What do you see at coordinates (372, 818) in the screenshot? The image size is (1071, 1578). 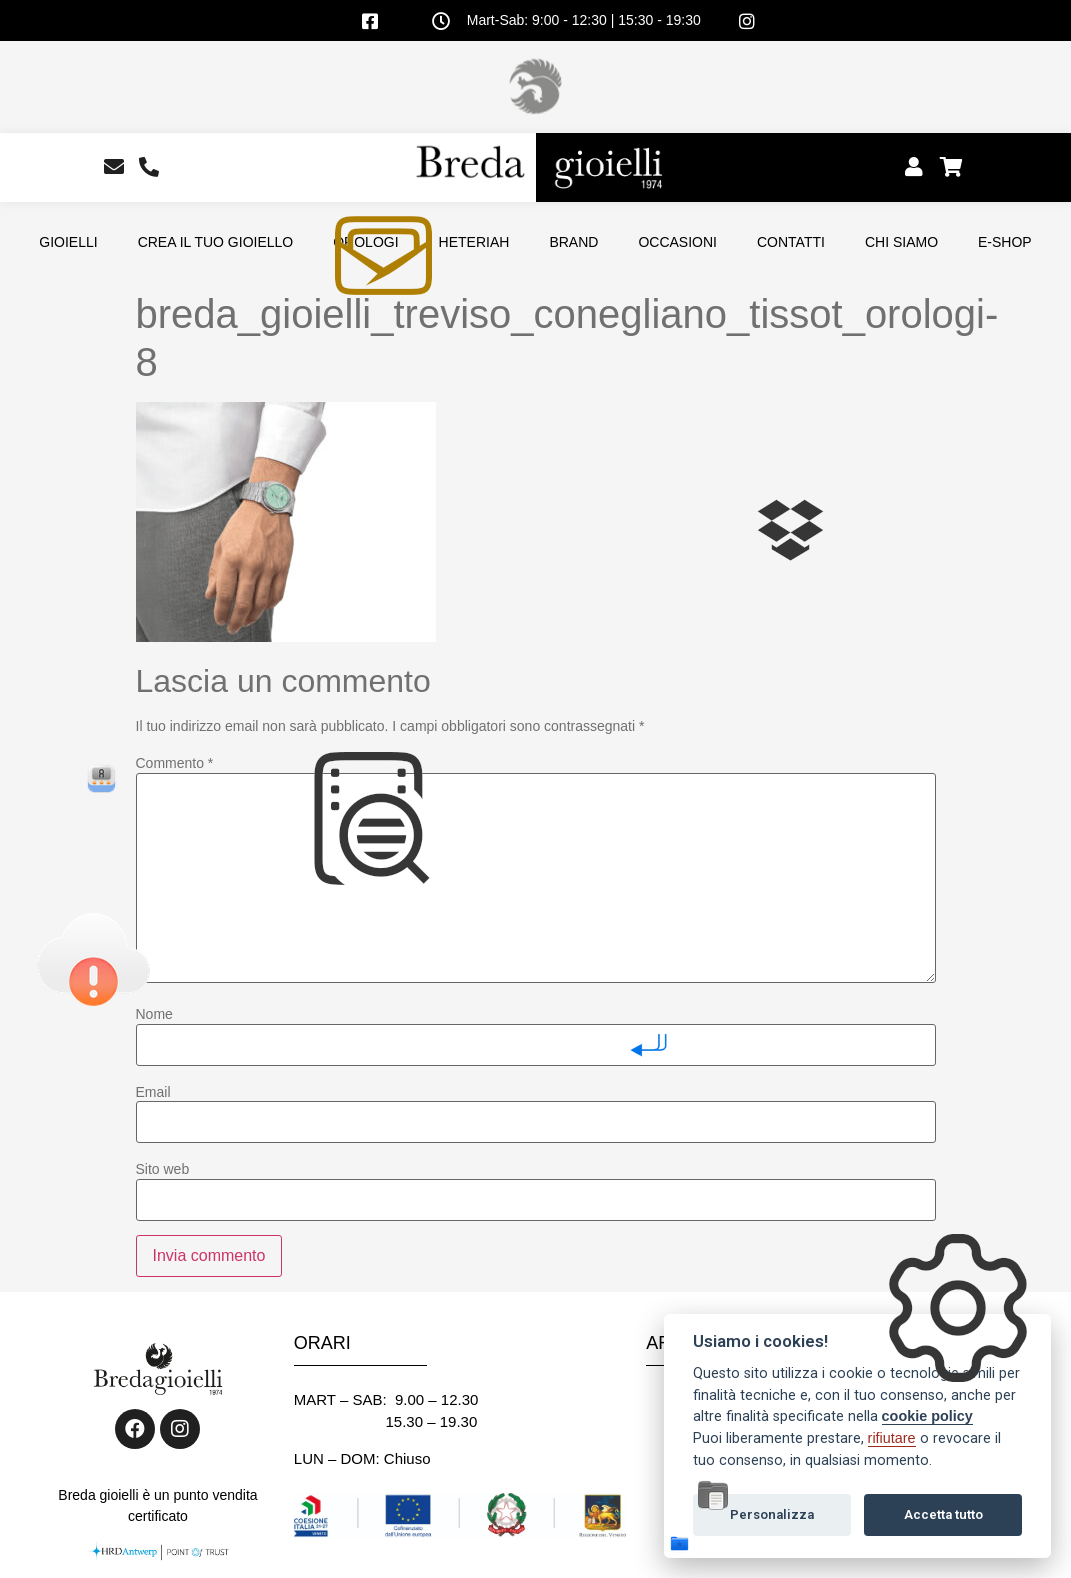 I see `open the system log viewer app` at bounding box center [372, 818].